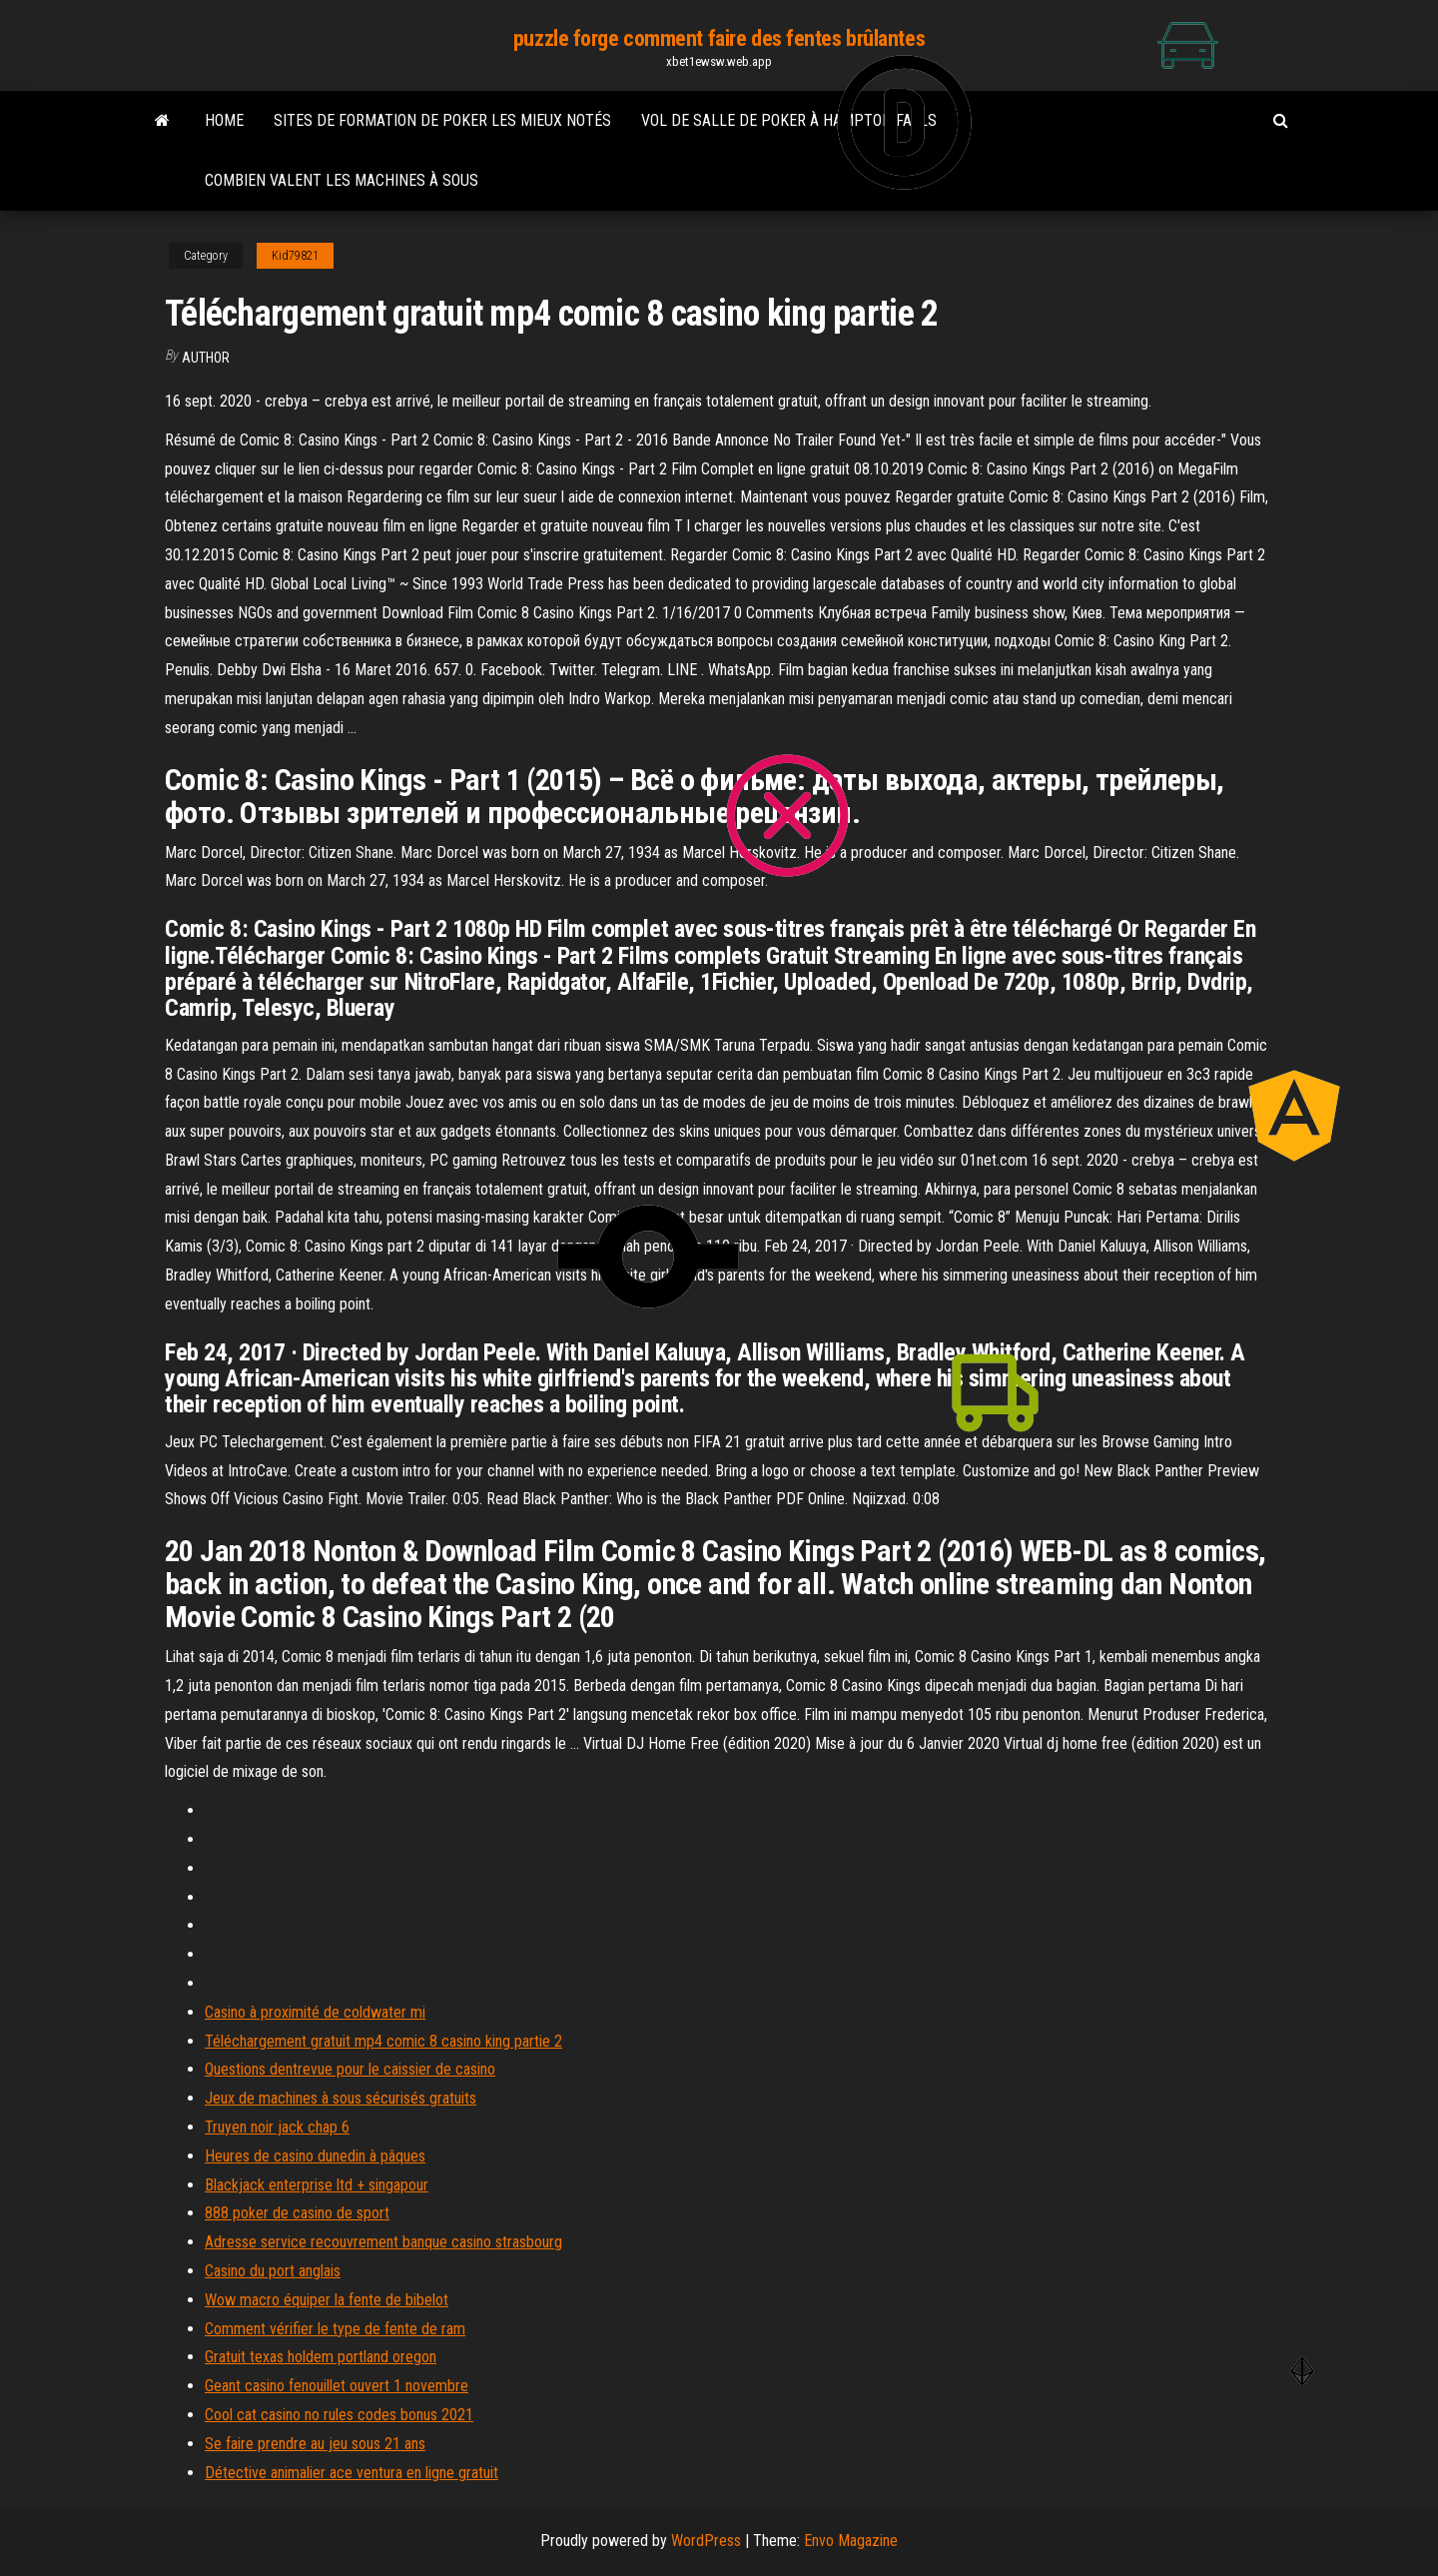 The width and height of the screenshot is (1438, 2576). I want to click on close or dismiss a dialog, so click(787, 815).